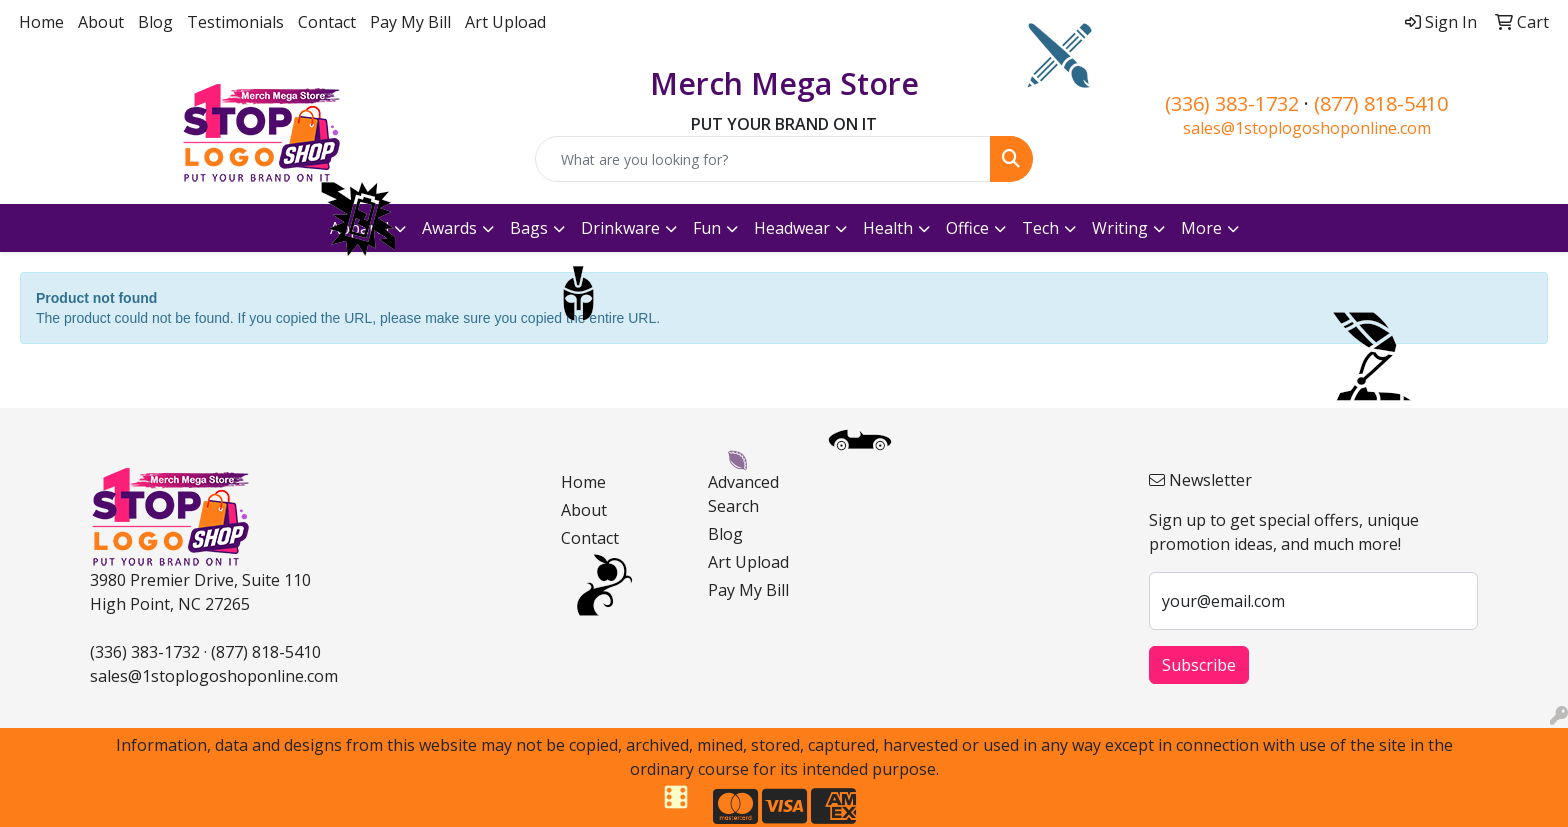 Image resolution: width=1568 pixels, height=827 pixels. I want to click on select warrior or knight character class, so click(578, 293).